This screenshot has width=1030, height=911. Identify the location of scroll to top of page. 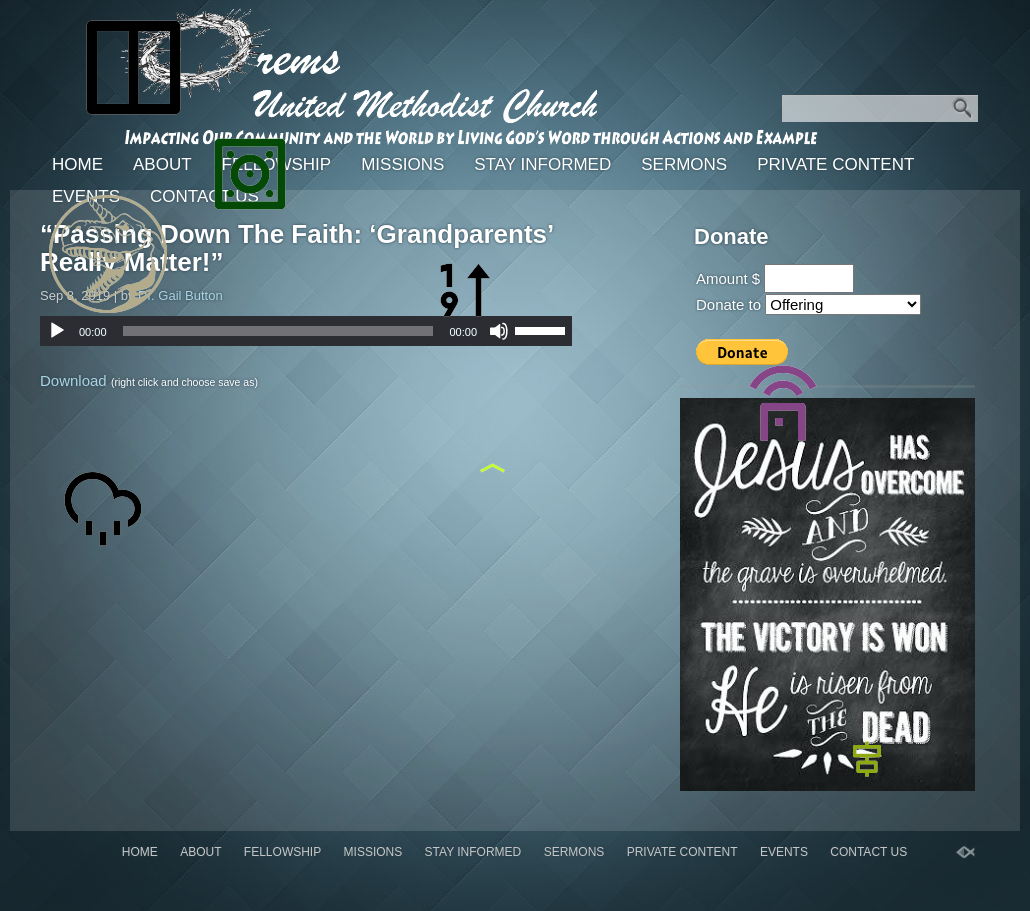
(492, 468).